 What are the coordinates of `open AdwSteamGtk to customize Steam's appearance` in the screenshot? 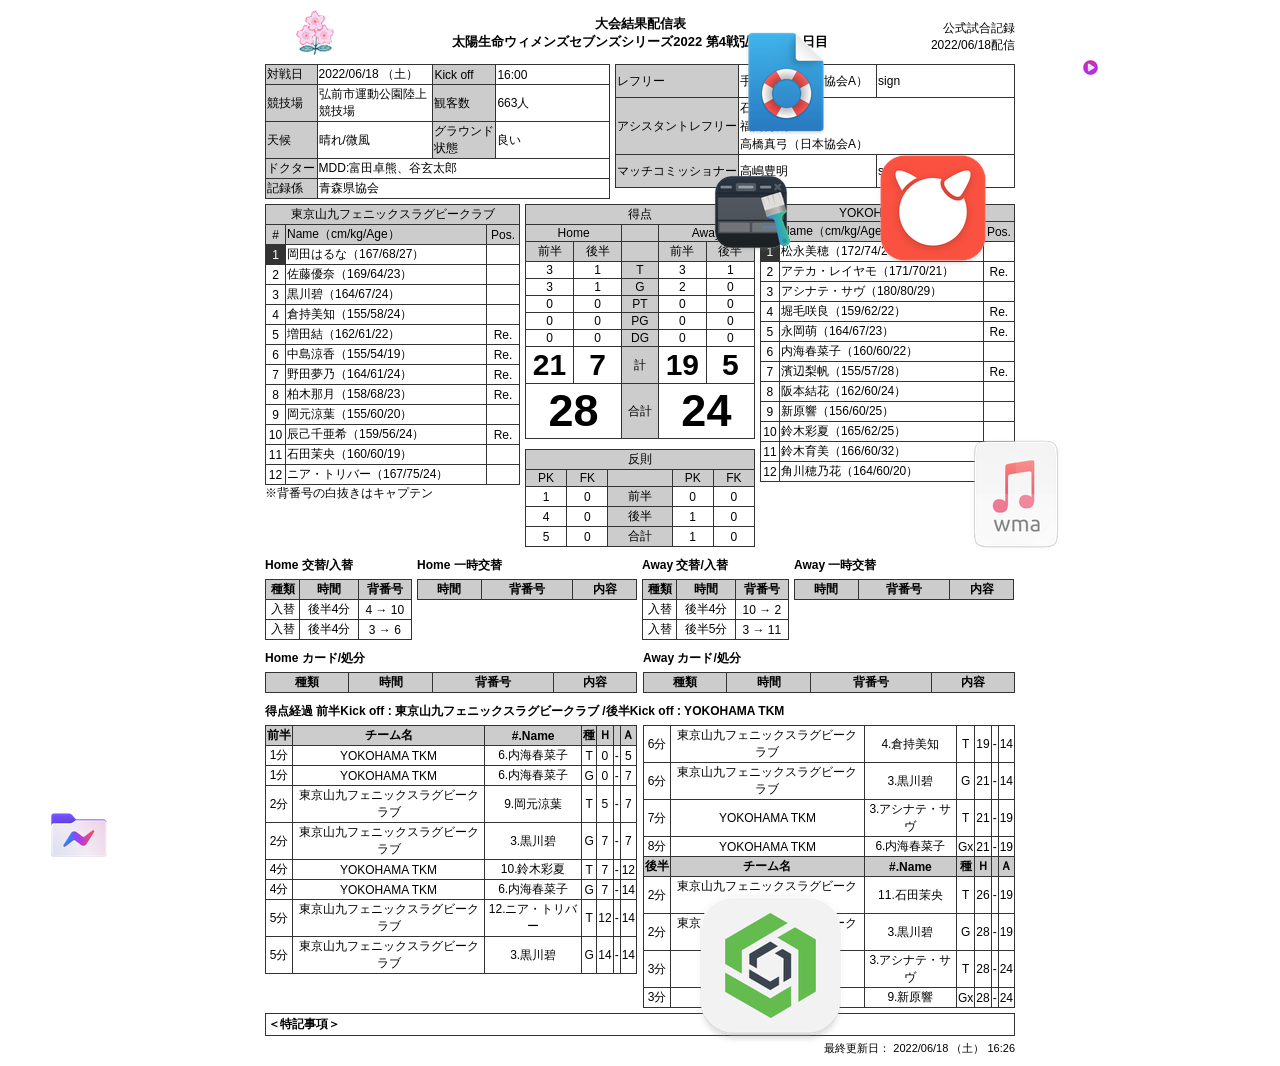 It's located at (751, 212).